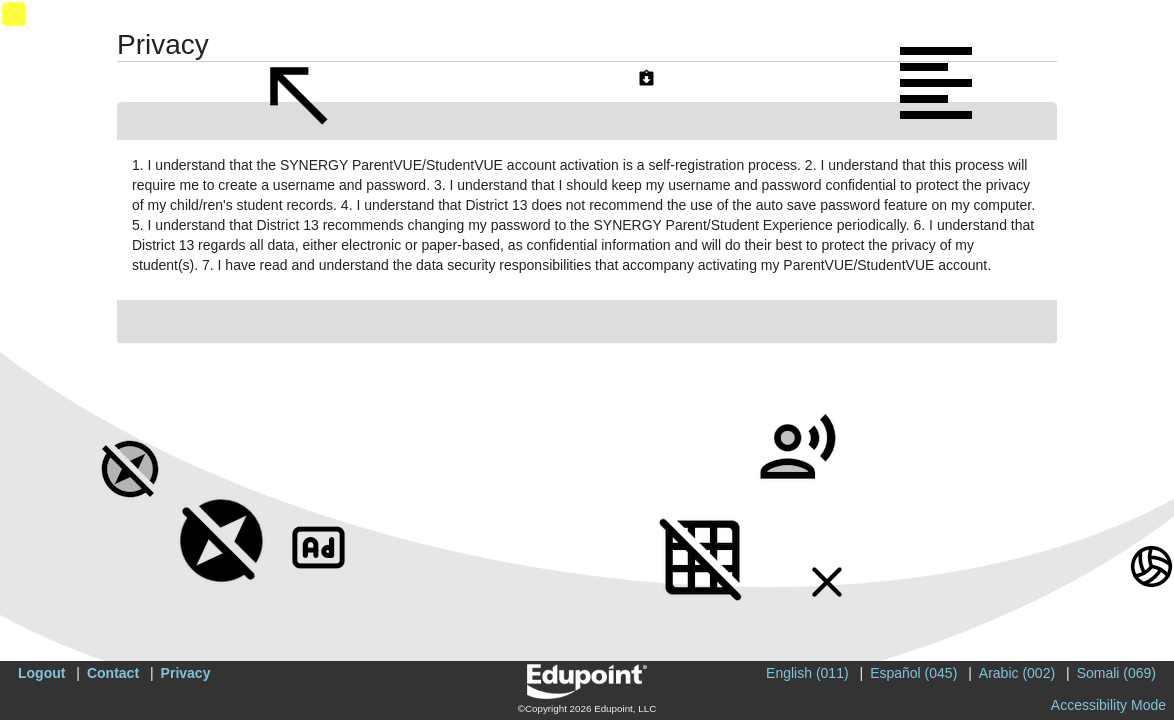  What do you see at coordinates (798, 448) in the screenshot?
I see `text-to-speech or voice output enabled` at bounding box center [798, 448].